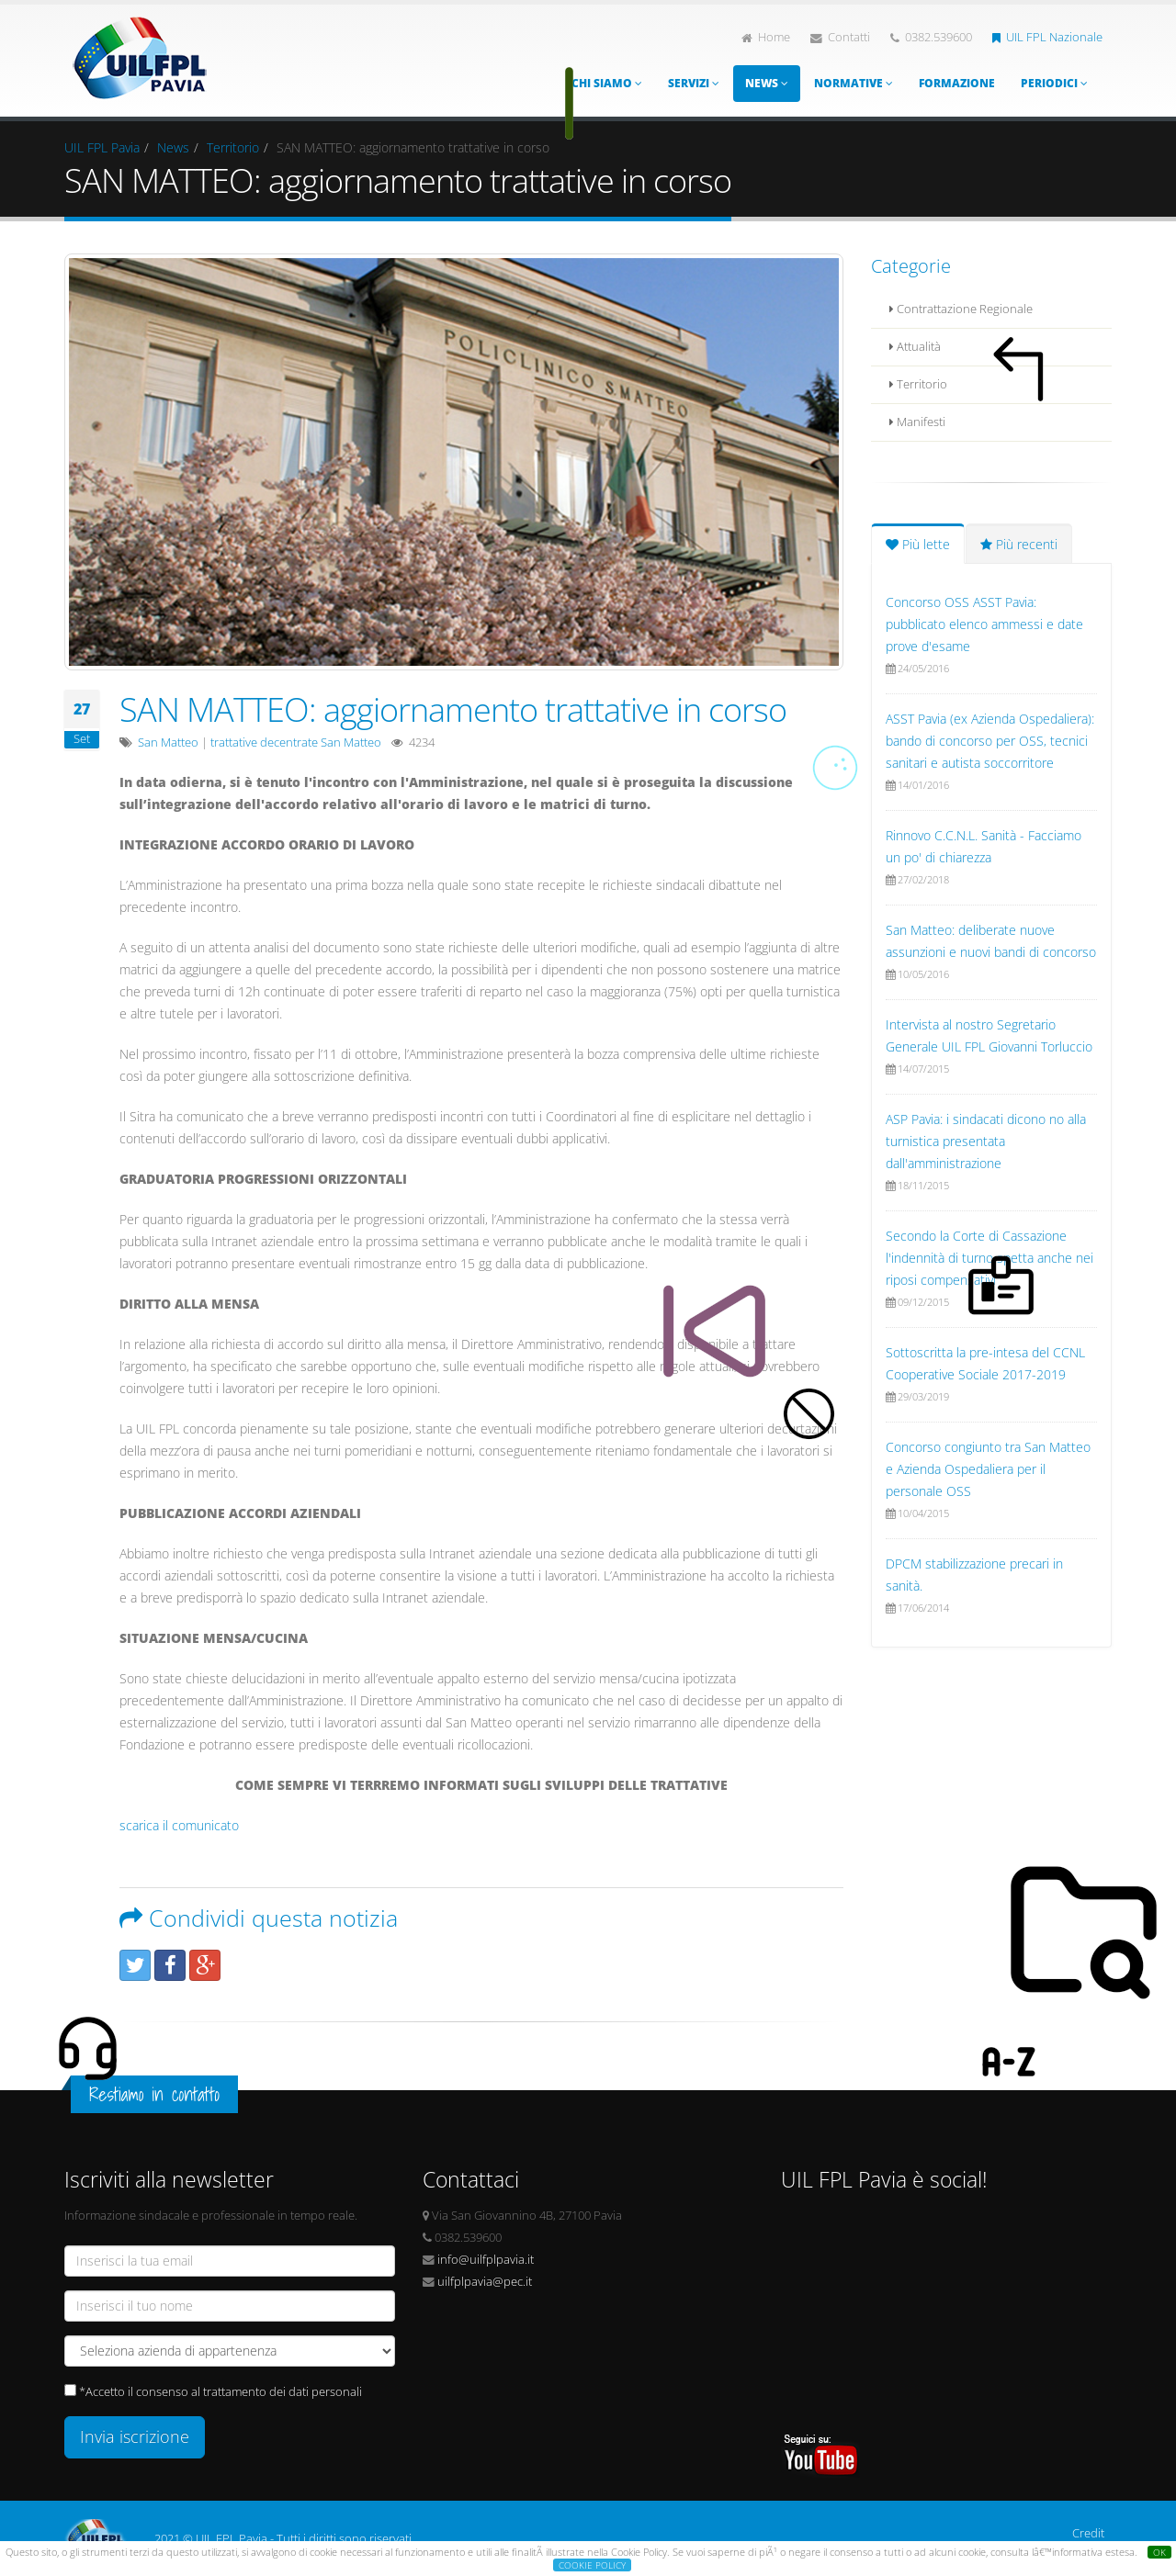  I want to click on go back to previous screen, so click(1021, 369).